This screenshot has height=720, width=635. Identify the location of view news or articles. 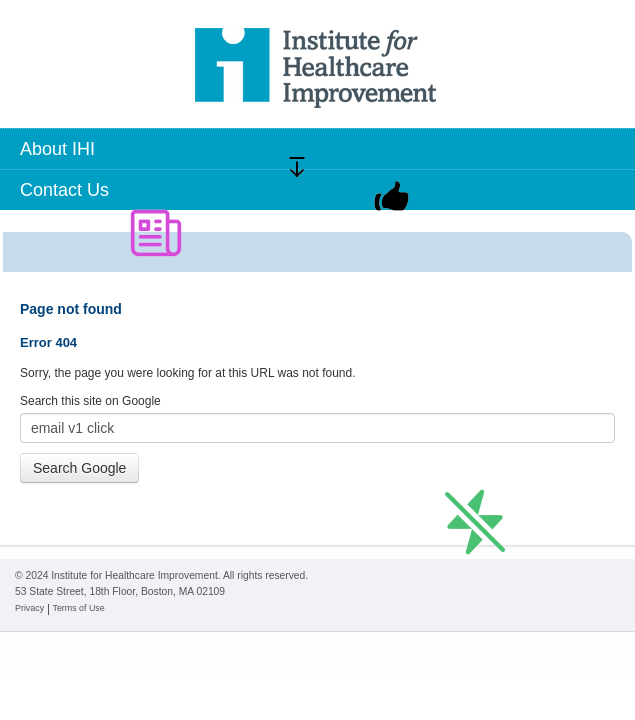
(156, 233).